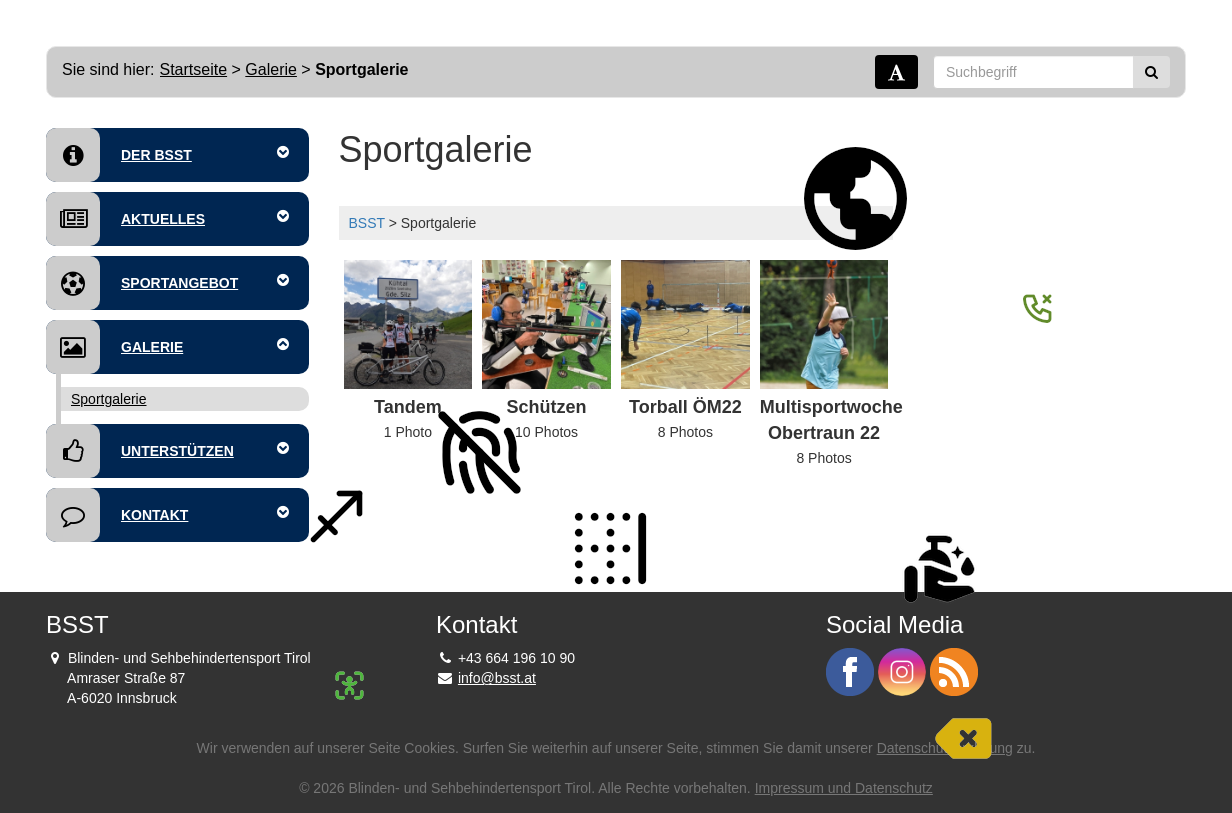  What do you see at coordinates (336, 516) in the screenshot?
I see `sagittarius zodiac sign indicator` at bounding box center [336, 516].